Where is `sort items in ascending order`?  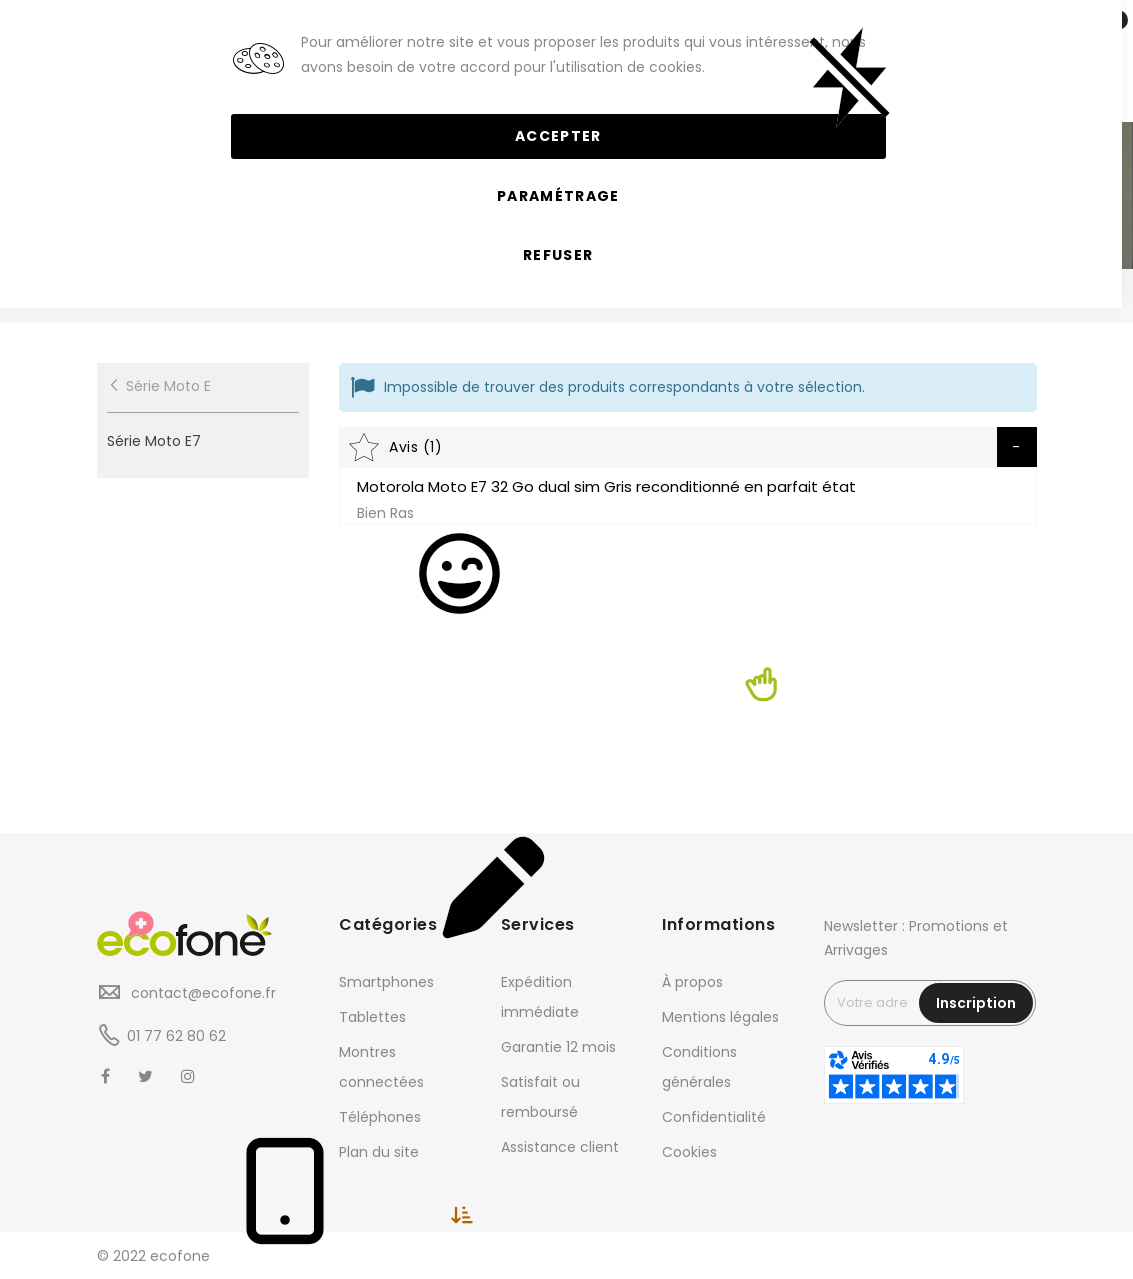
sort items in ascending order is located at coordinates (462, 1215).